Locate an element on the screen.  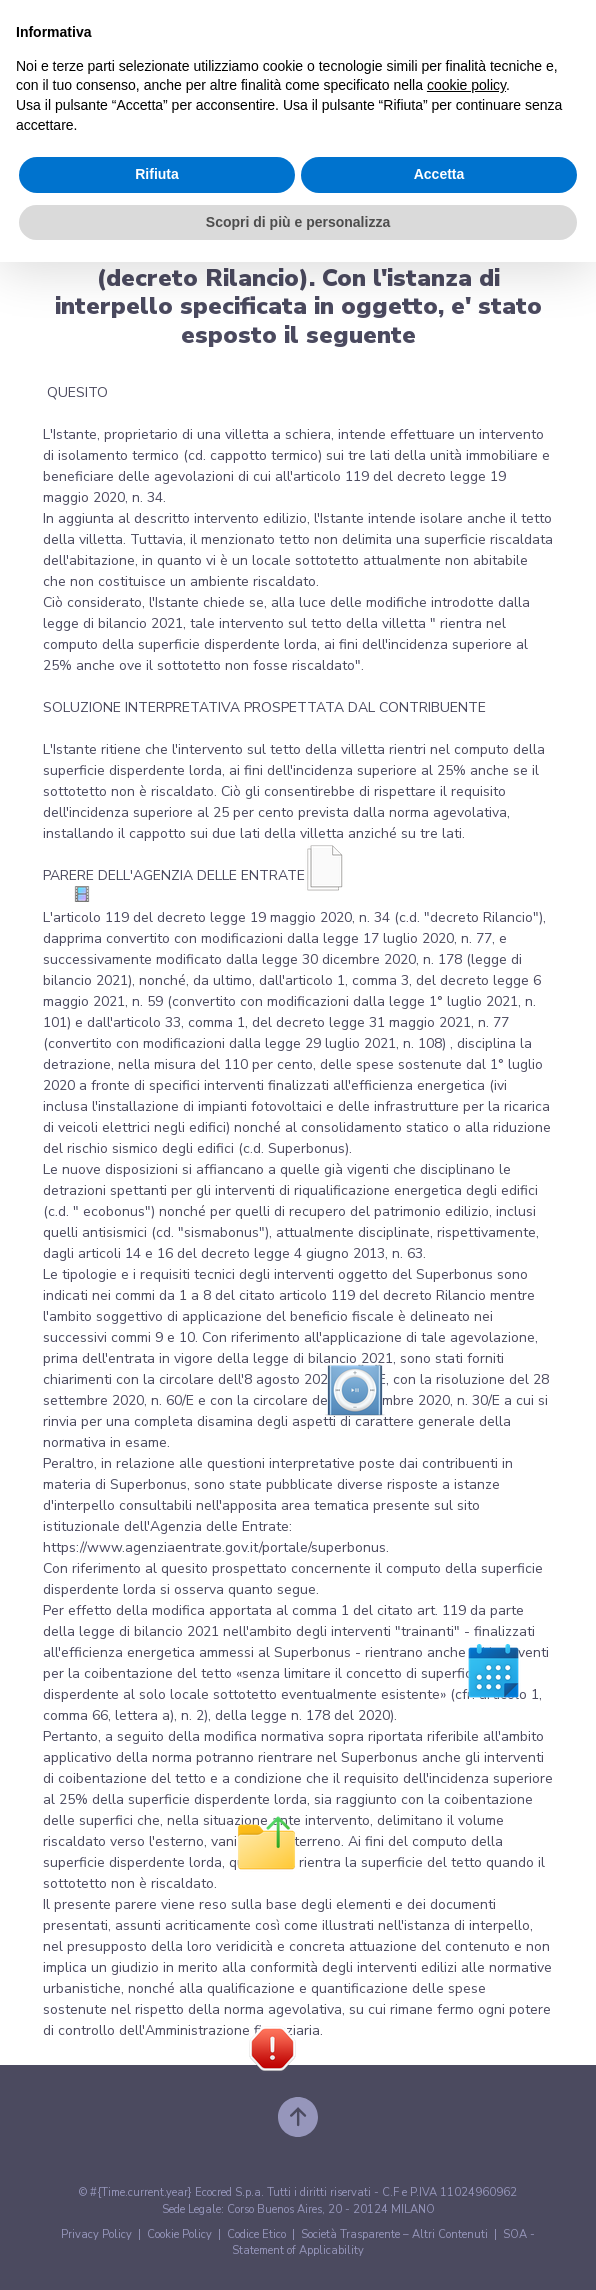
iPod shuffle device connected is located at coordinates (355, 1390).